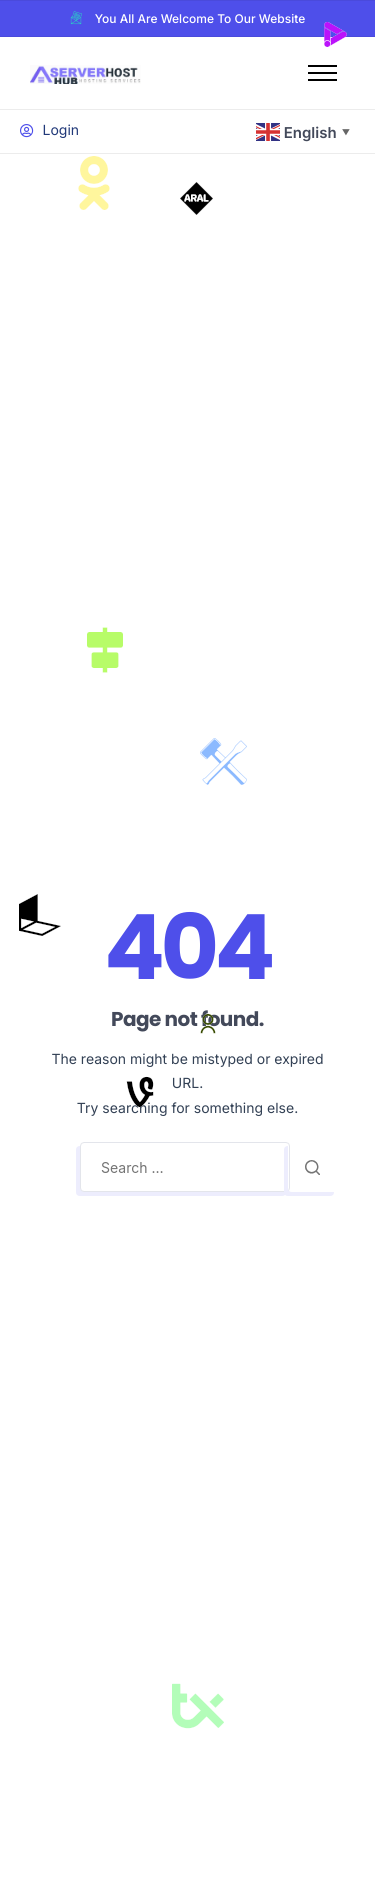 The image size is (375, 1881). What do you see at coordinates (196, 198) in the screenshot?
I see `aral gas station brand logo` at bounding box center [196, 198].